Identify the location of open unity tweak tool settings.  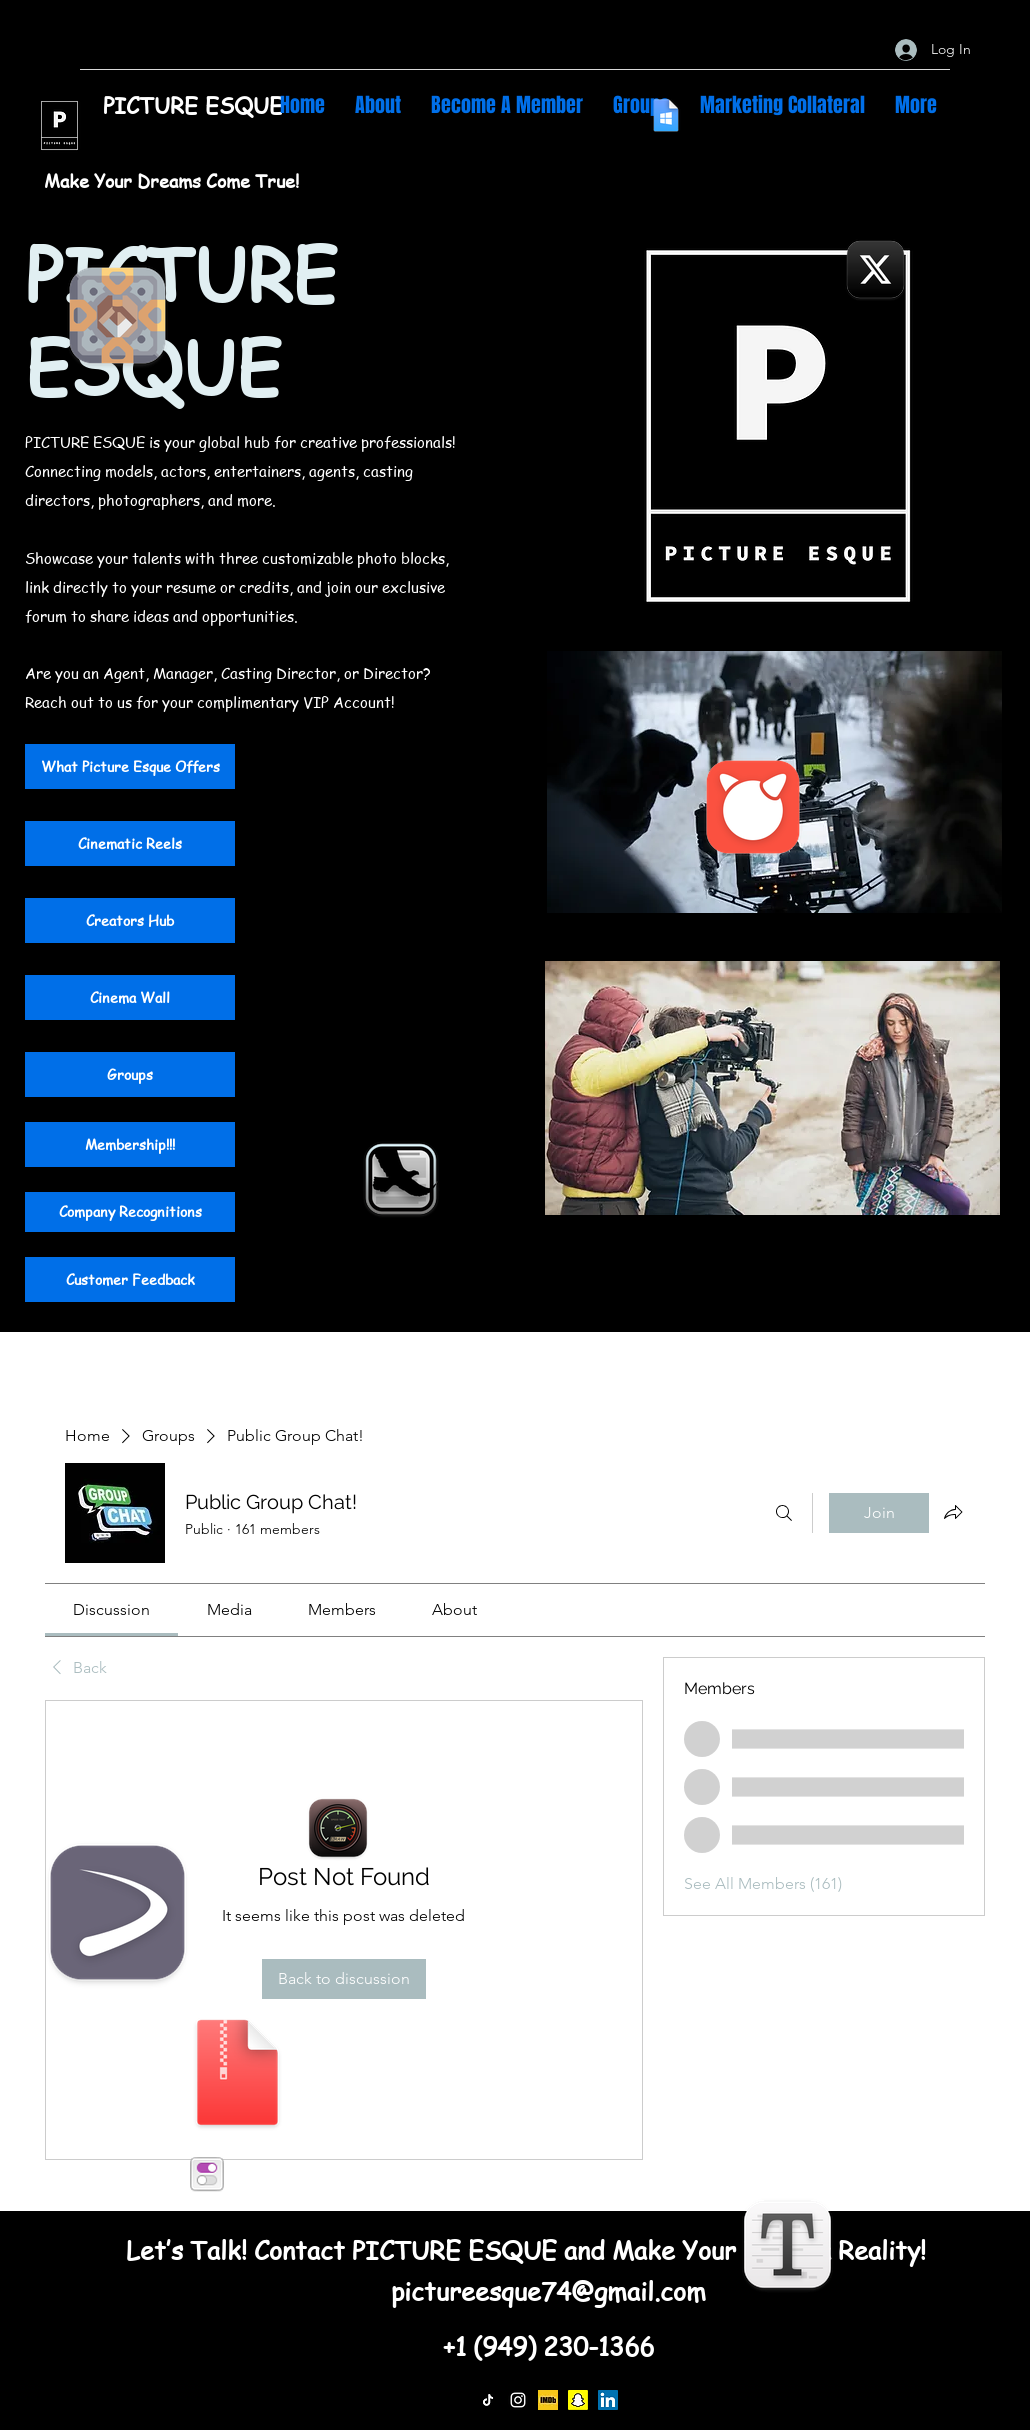
(207, 2174).